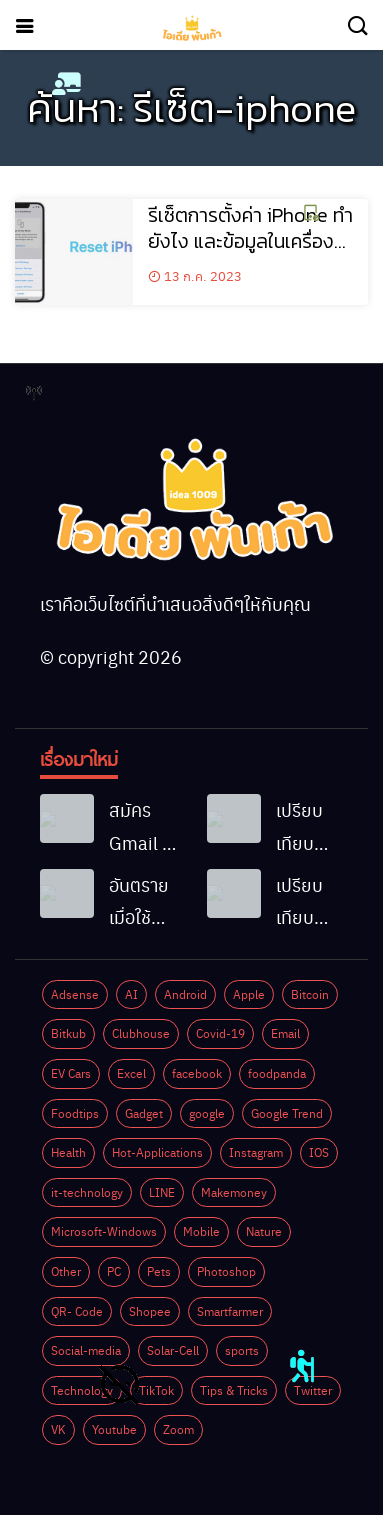 This screenshot has height=1515, width=383. What do you see at coordinates (34, 393) in the screenshot?
I see `indicates active broadcast or live streaming` at bounding box center [34, 393].